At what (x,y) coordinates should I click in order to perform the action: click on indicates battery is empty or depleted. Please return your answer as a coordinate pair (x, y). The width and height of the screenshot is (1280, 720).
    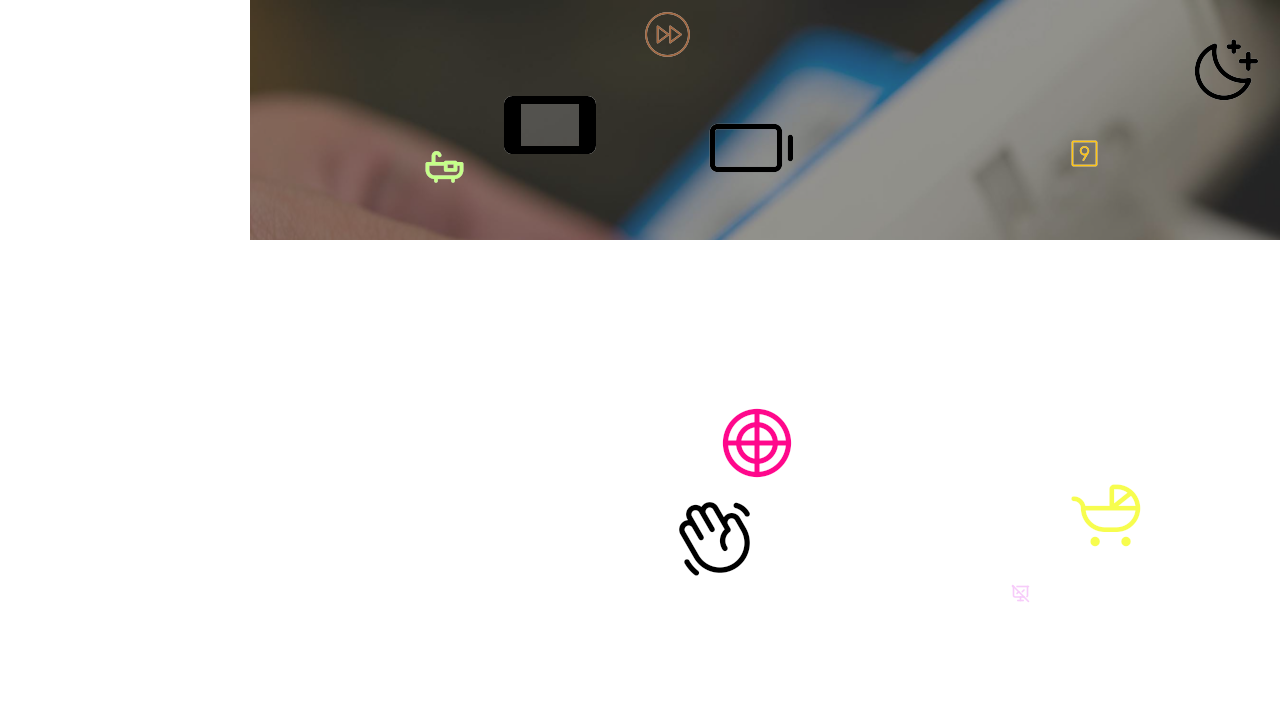
    Looking at the image, I should click on (750, 148).